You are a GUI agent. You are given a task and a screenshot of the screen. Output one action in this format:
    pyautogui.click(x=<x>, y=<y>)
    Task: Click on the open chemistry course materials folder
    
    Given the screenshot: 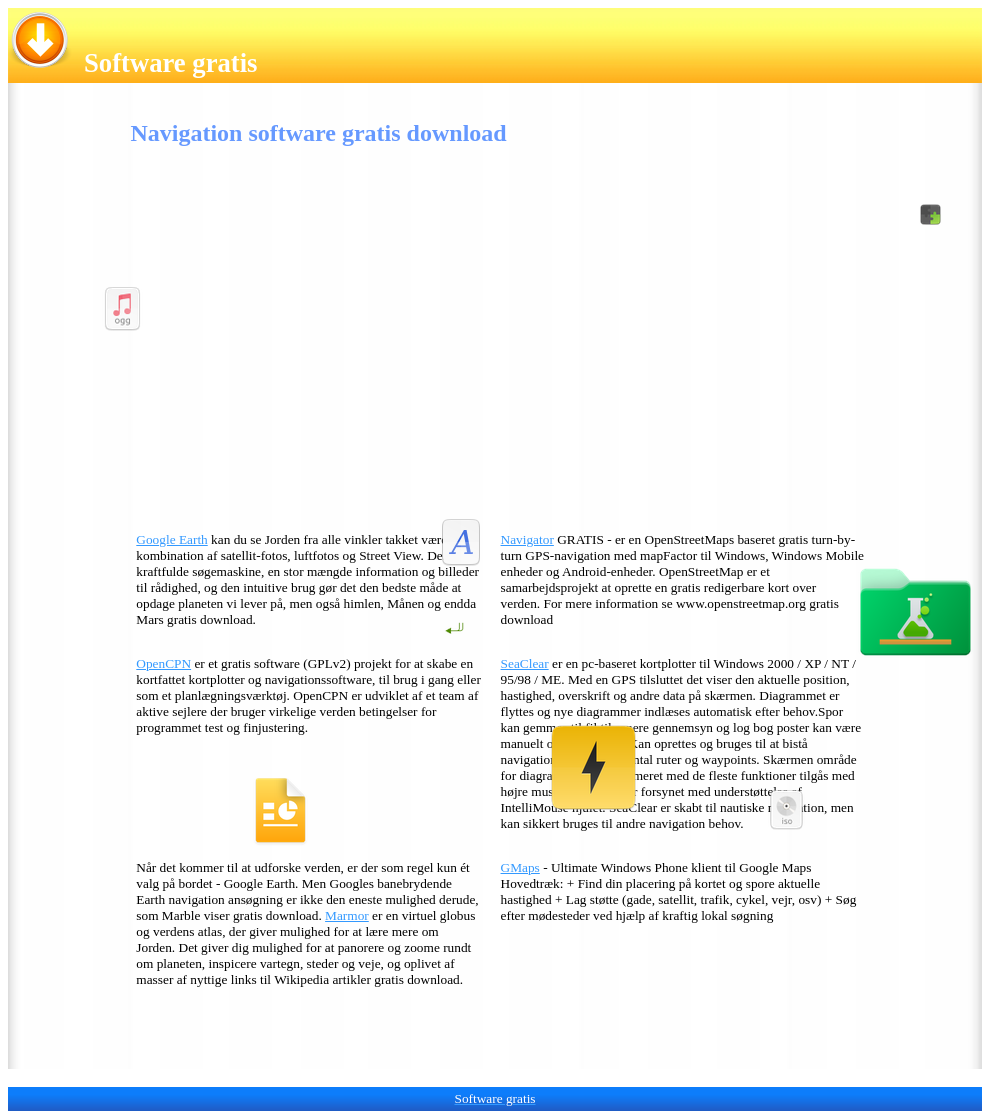 What is the action you would take?
    pyautogui.click(x=915, y=615)
    